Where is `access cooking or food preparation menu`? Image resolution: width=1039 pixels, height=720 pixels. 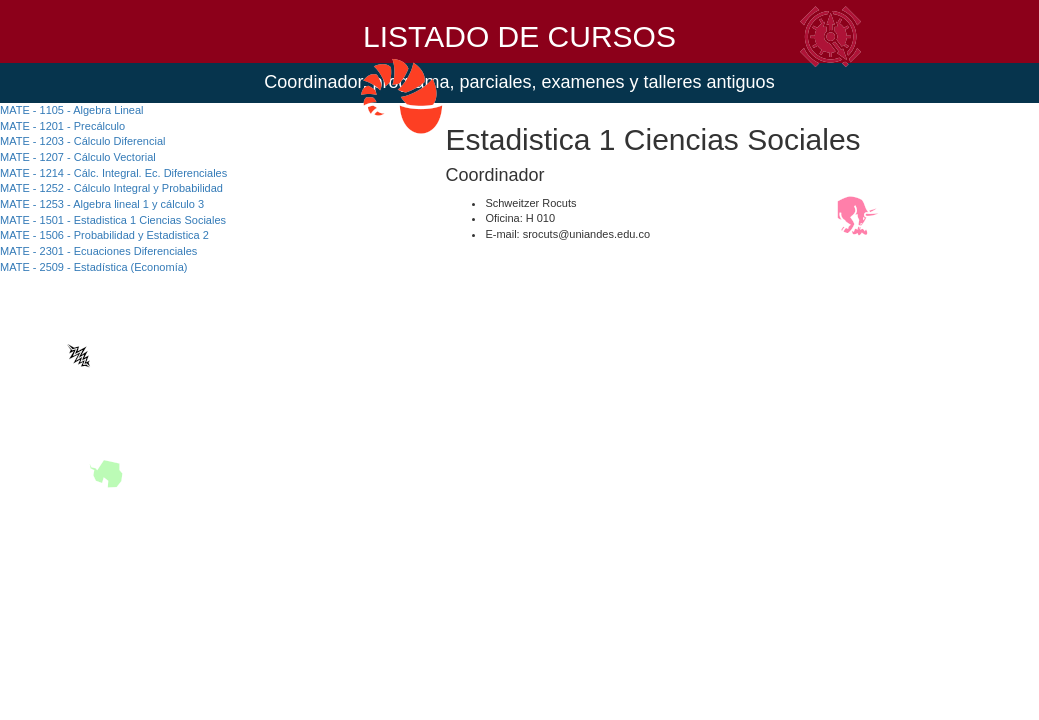 access cooking or food preparation menu is located at coordinates (401, 97).